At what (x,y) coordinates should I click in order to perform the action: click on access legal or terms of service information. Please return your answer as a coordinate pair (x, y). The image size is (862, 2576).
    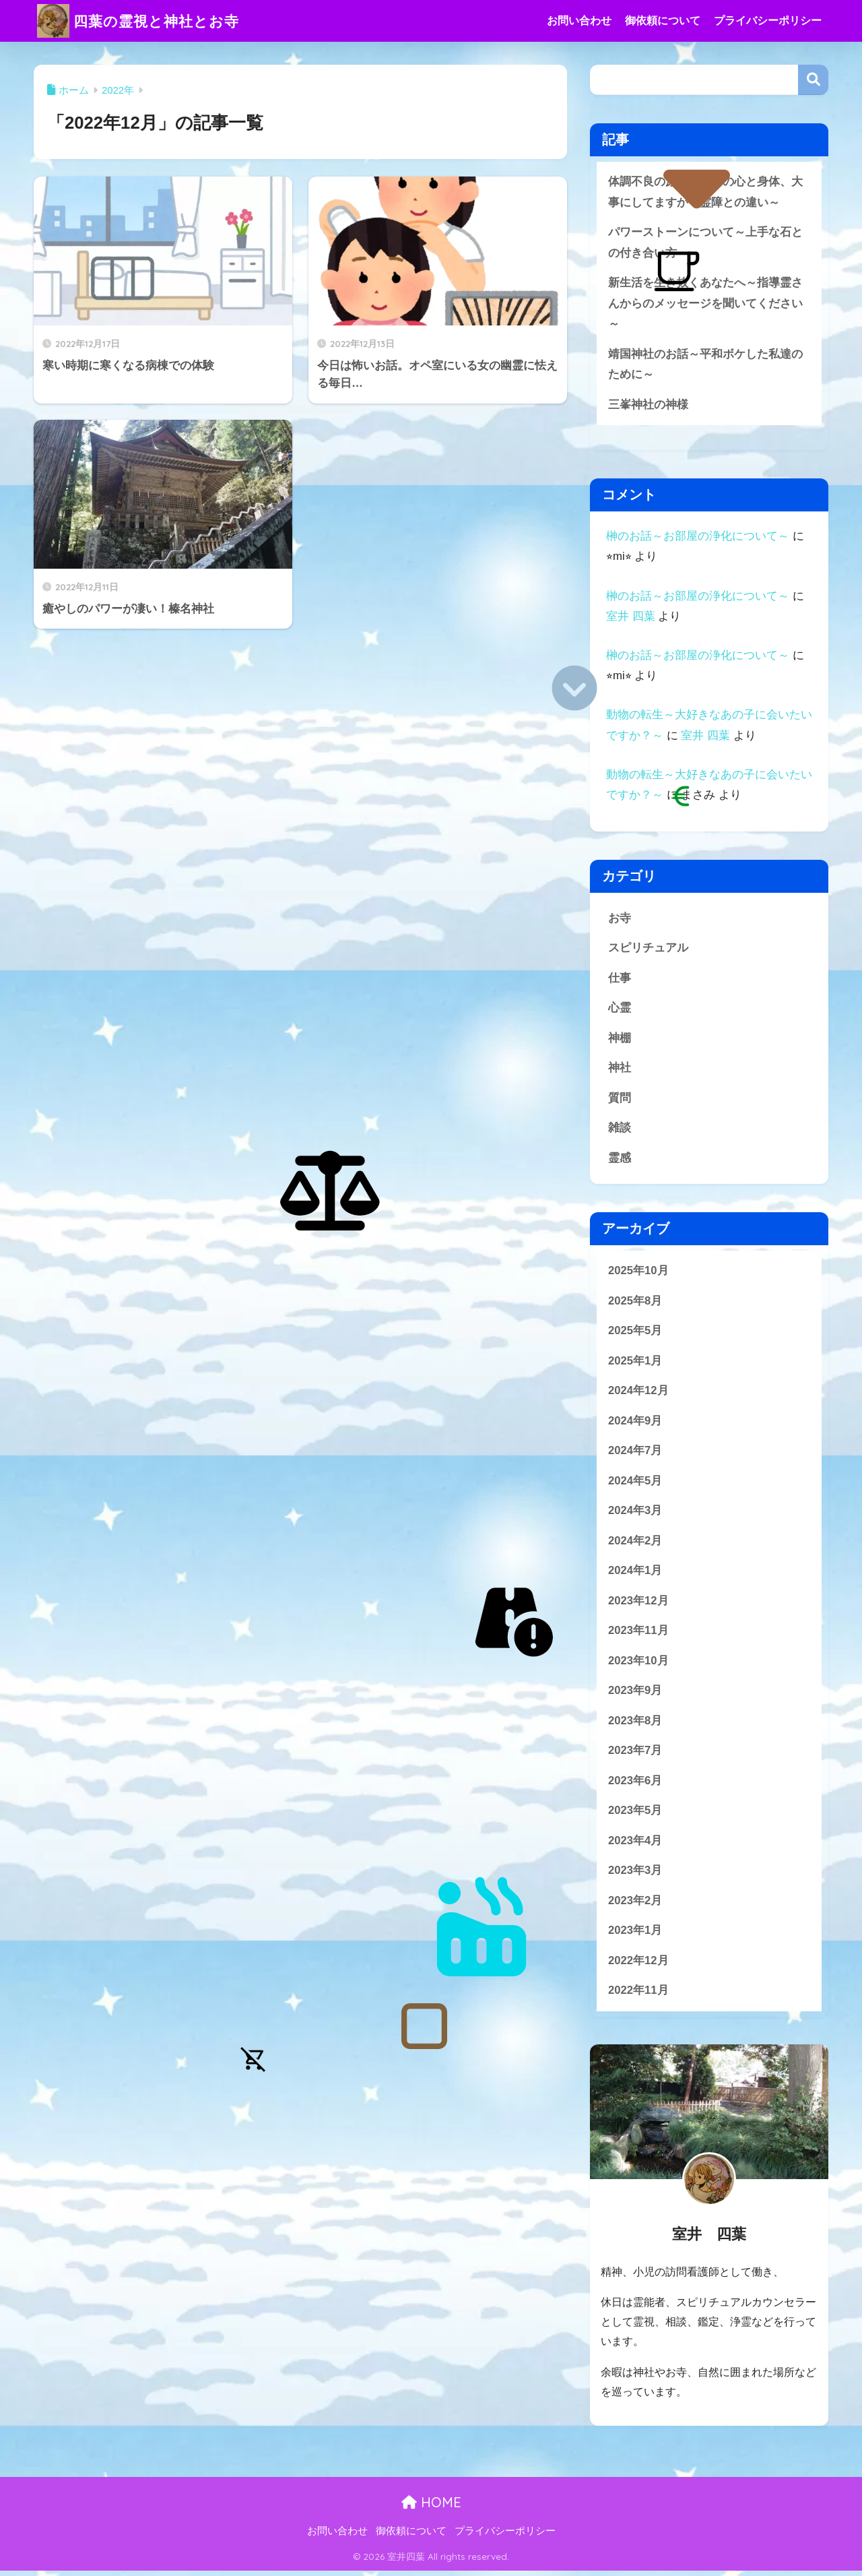
    Looking at the image, I should click on (330, 1191).